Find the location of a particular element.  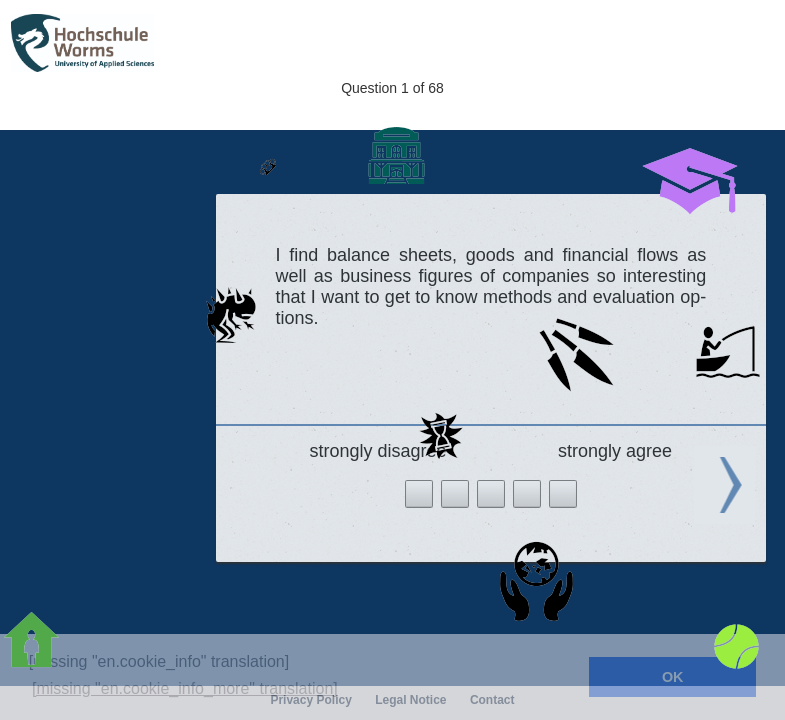

select troglodyte character or creature class is located at coordinates (231, 315).